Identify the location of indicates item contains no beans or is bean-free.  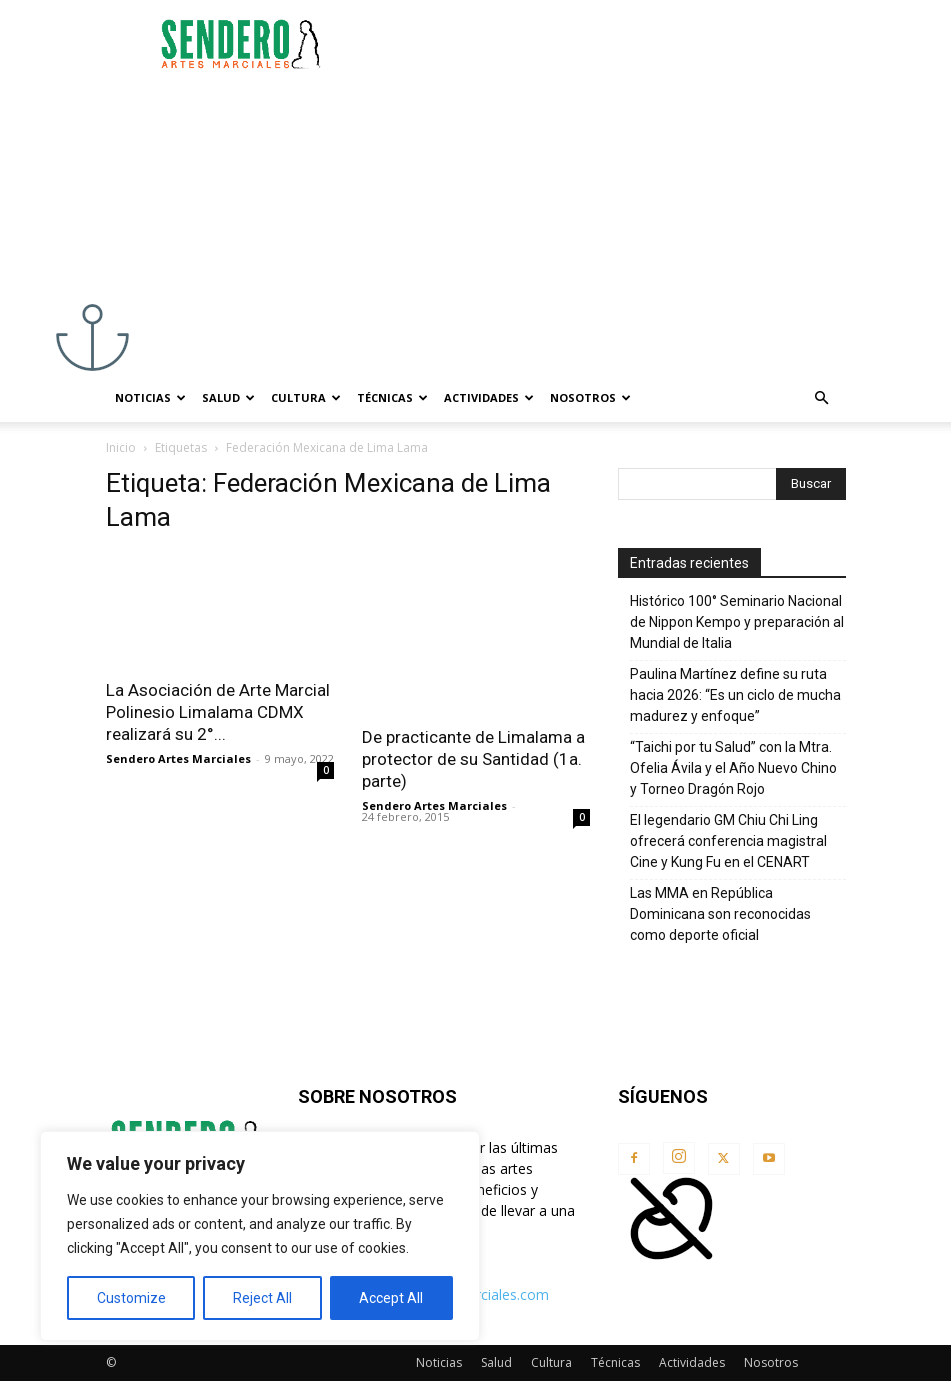
(671, 1218).